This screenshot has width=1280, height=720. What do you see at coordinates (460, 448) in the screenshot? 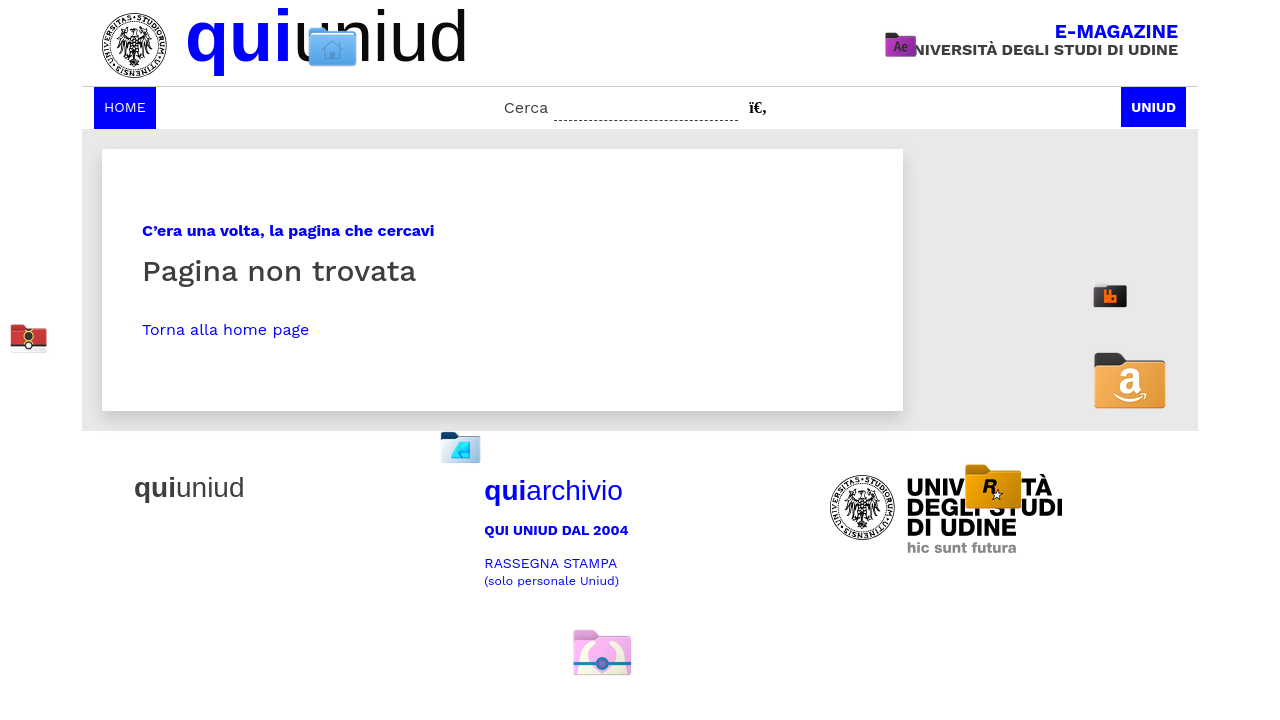
I see `open folder containing Affinity Designer files` at bounding box center [460, 448].